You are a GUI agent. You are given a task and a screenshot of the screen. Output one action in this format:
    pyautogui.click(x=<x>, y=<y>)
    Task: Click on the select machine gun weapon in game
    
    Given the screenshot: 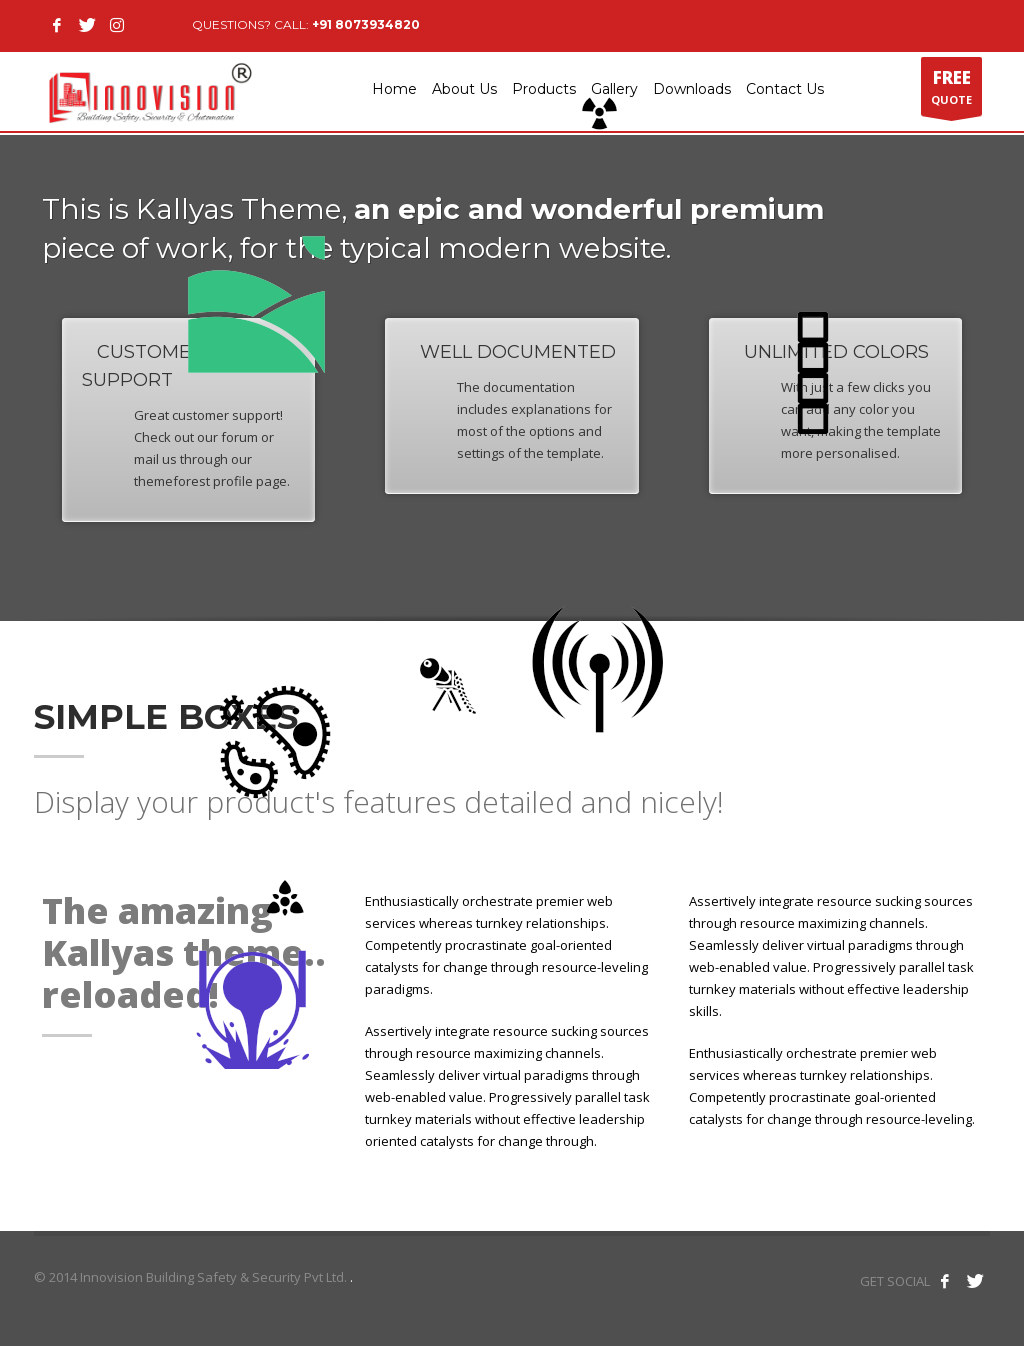 What is the action you would take?
    pyautogui.click(x=448, y=686)
    